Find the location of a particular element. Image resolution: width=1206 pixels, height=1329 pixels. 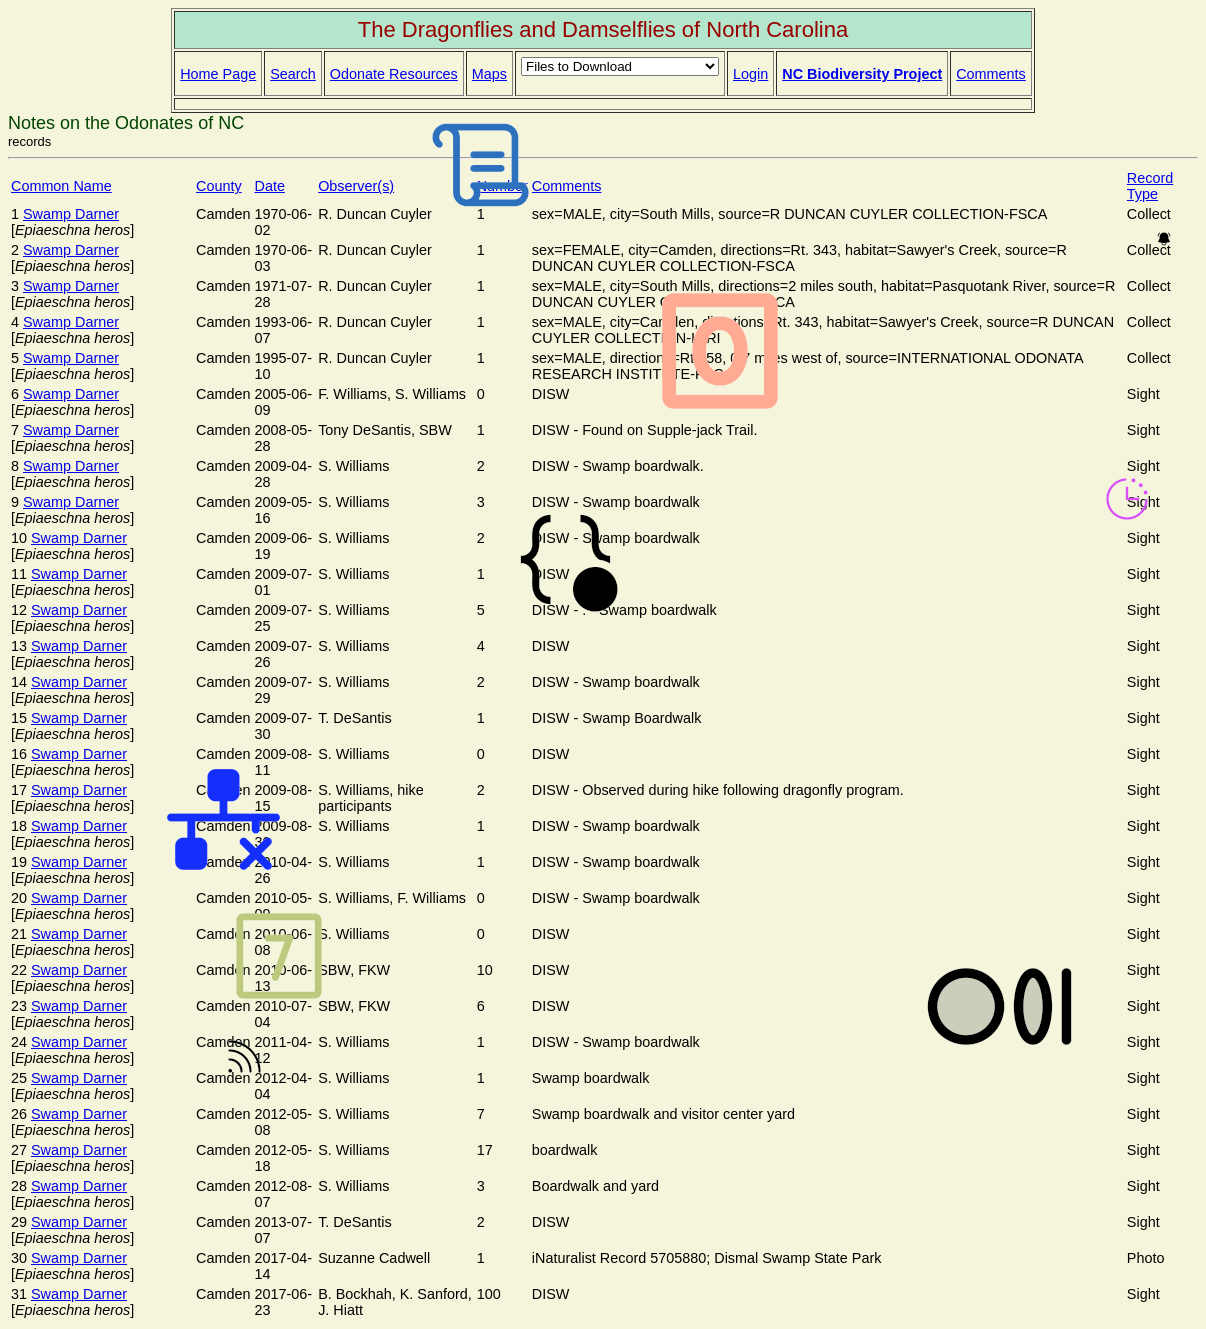

select or input the number seven is located at coordinates (279, 956).